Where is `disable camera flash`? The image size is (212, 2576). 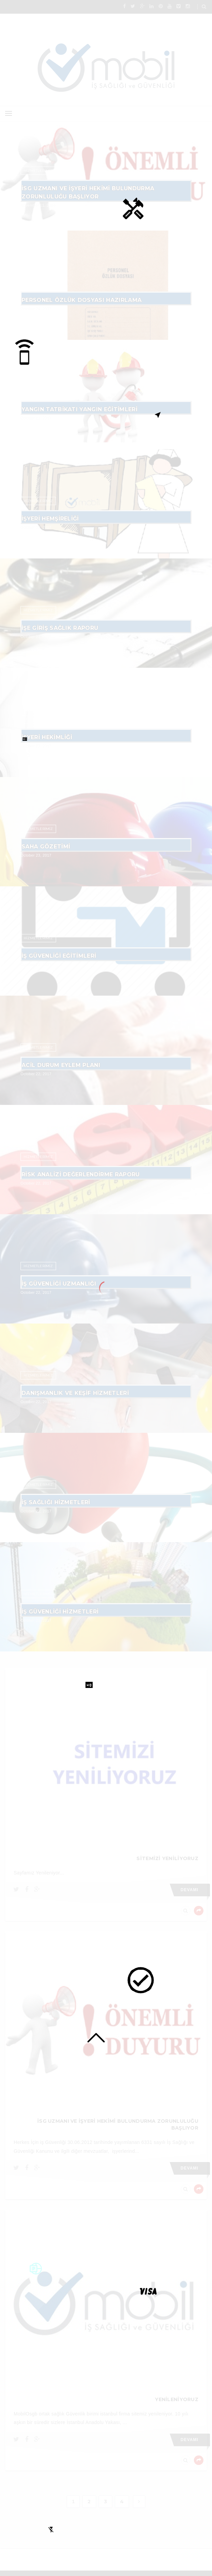 disable camera flash is located at coordinates (51, 2530).